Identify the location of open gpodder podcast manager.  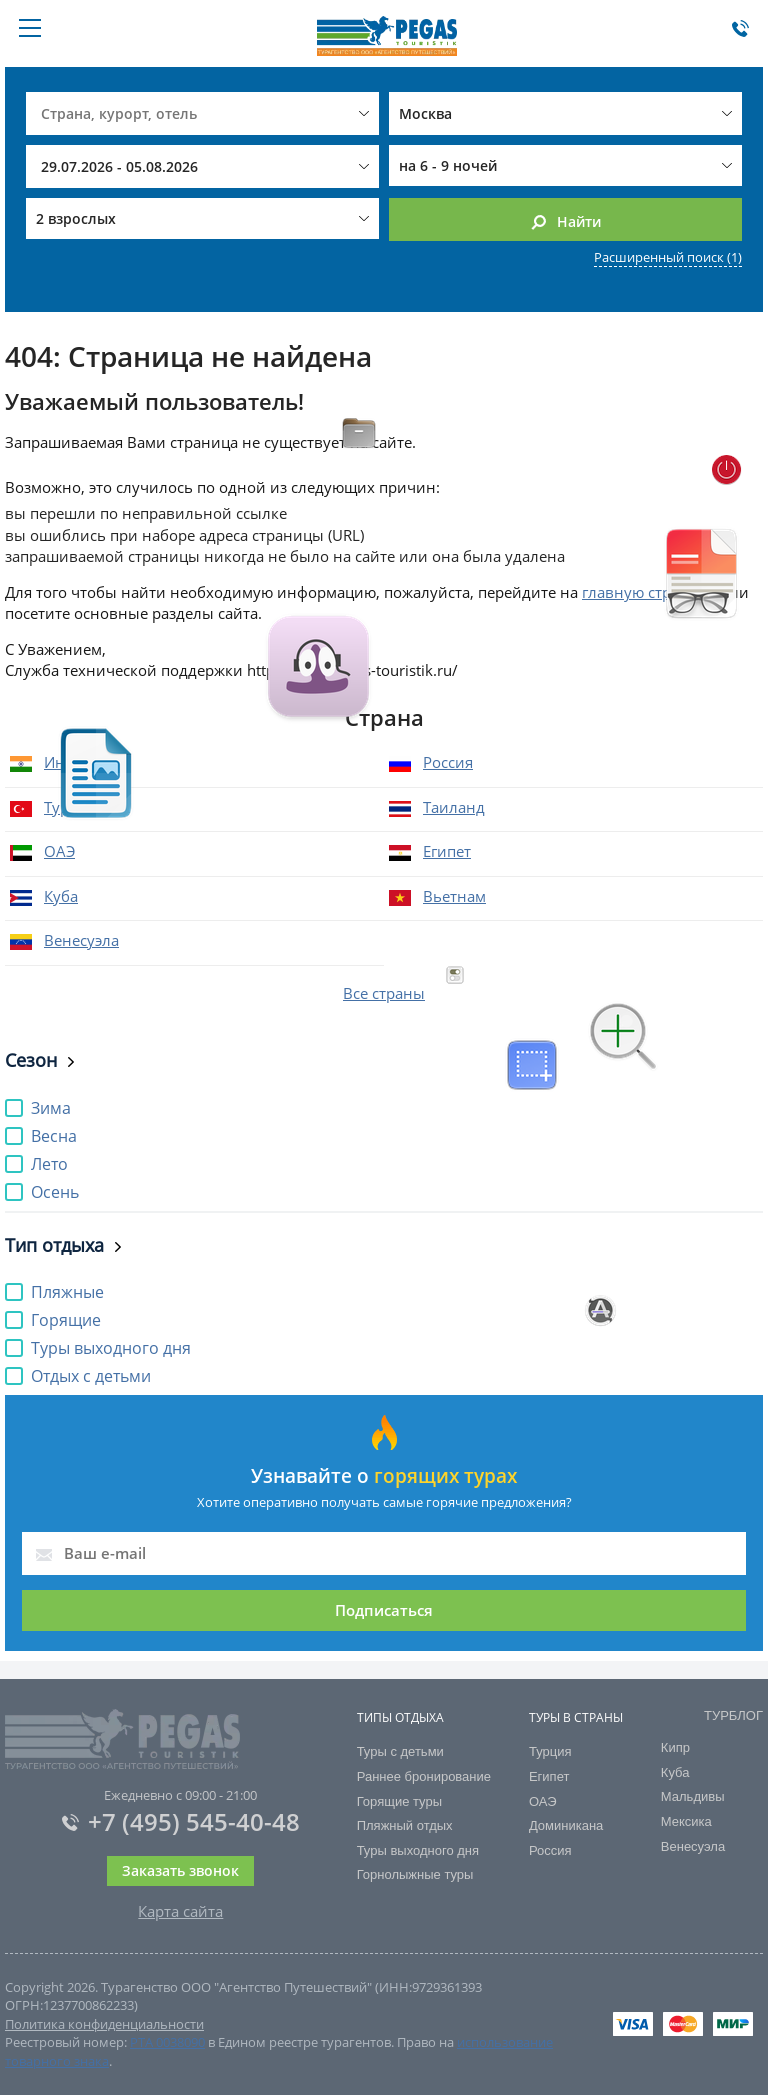
(318, 666).